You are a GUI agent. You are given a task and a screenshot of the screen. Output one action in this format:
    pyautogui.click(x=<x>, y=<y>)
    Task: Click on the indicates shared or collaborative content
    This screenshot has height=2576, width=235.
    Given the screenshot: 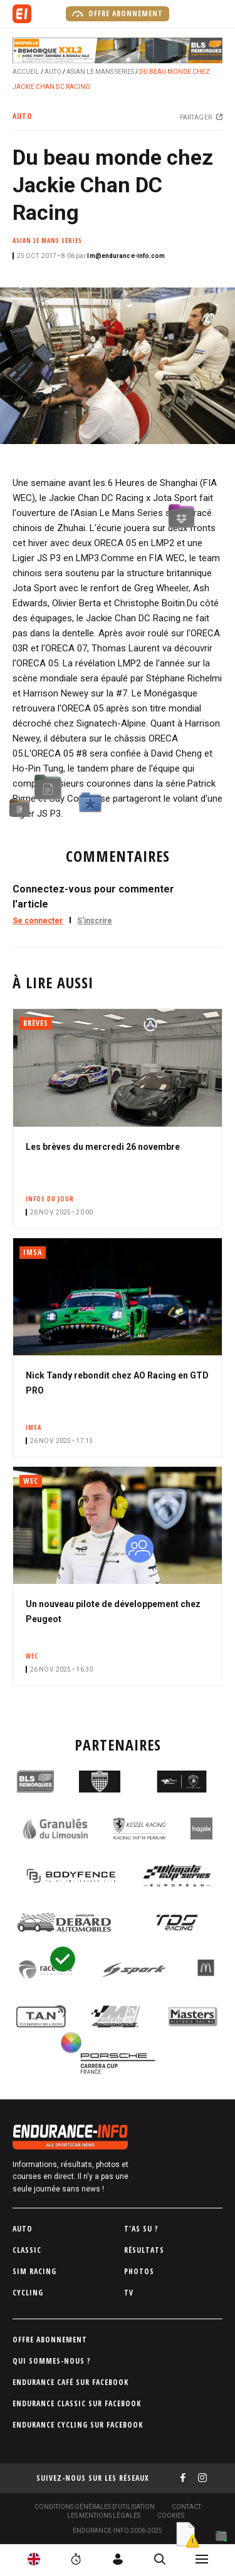 What is the action you would take?
    pyautogui.click(x=139, y=1548)
    